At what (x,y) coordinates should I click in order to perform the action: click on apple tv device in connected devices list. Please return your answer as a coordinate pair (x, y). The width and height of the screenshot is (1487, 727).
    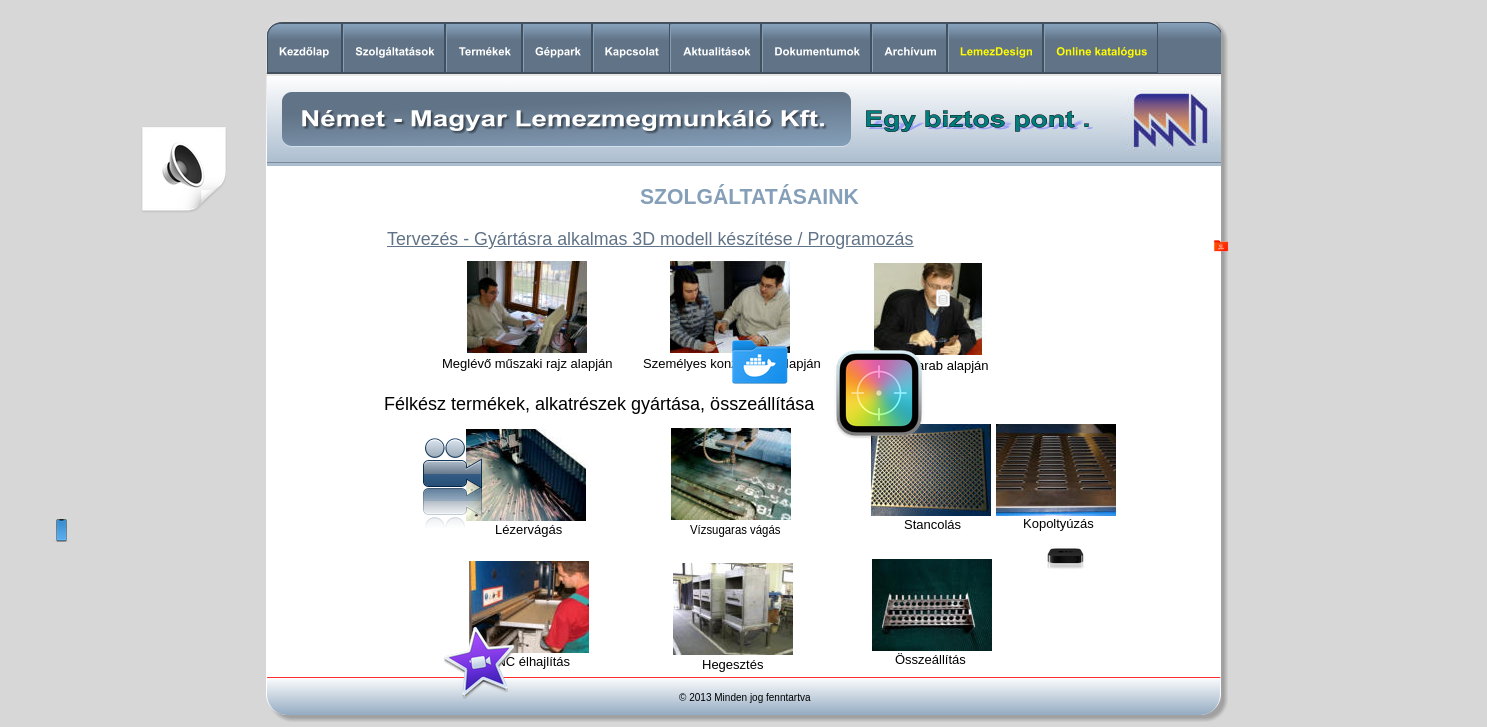
    Looking at the image, I should click on (1065, 559).